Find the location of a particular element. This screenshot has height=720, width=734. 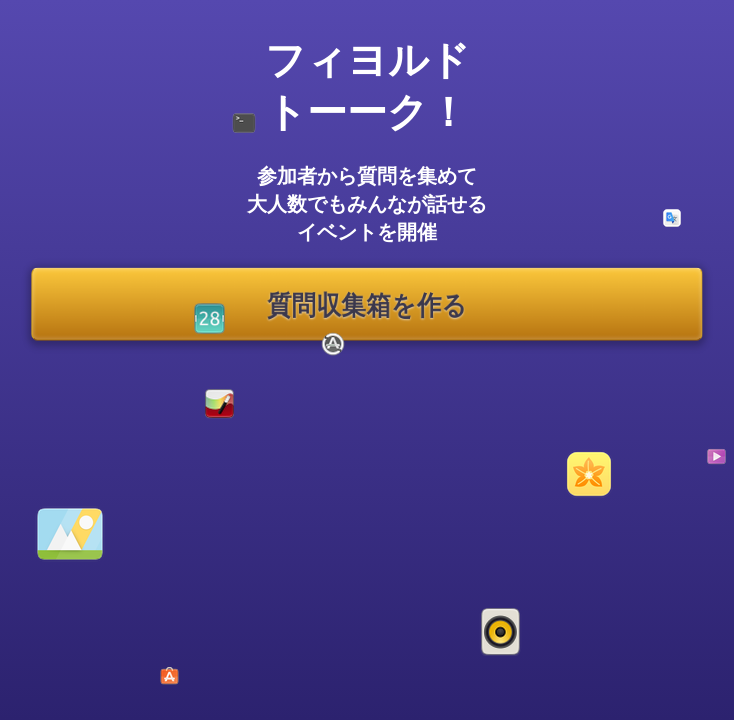

open the software store to browse and install apps is located at coordinates (169, 676).